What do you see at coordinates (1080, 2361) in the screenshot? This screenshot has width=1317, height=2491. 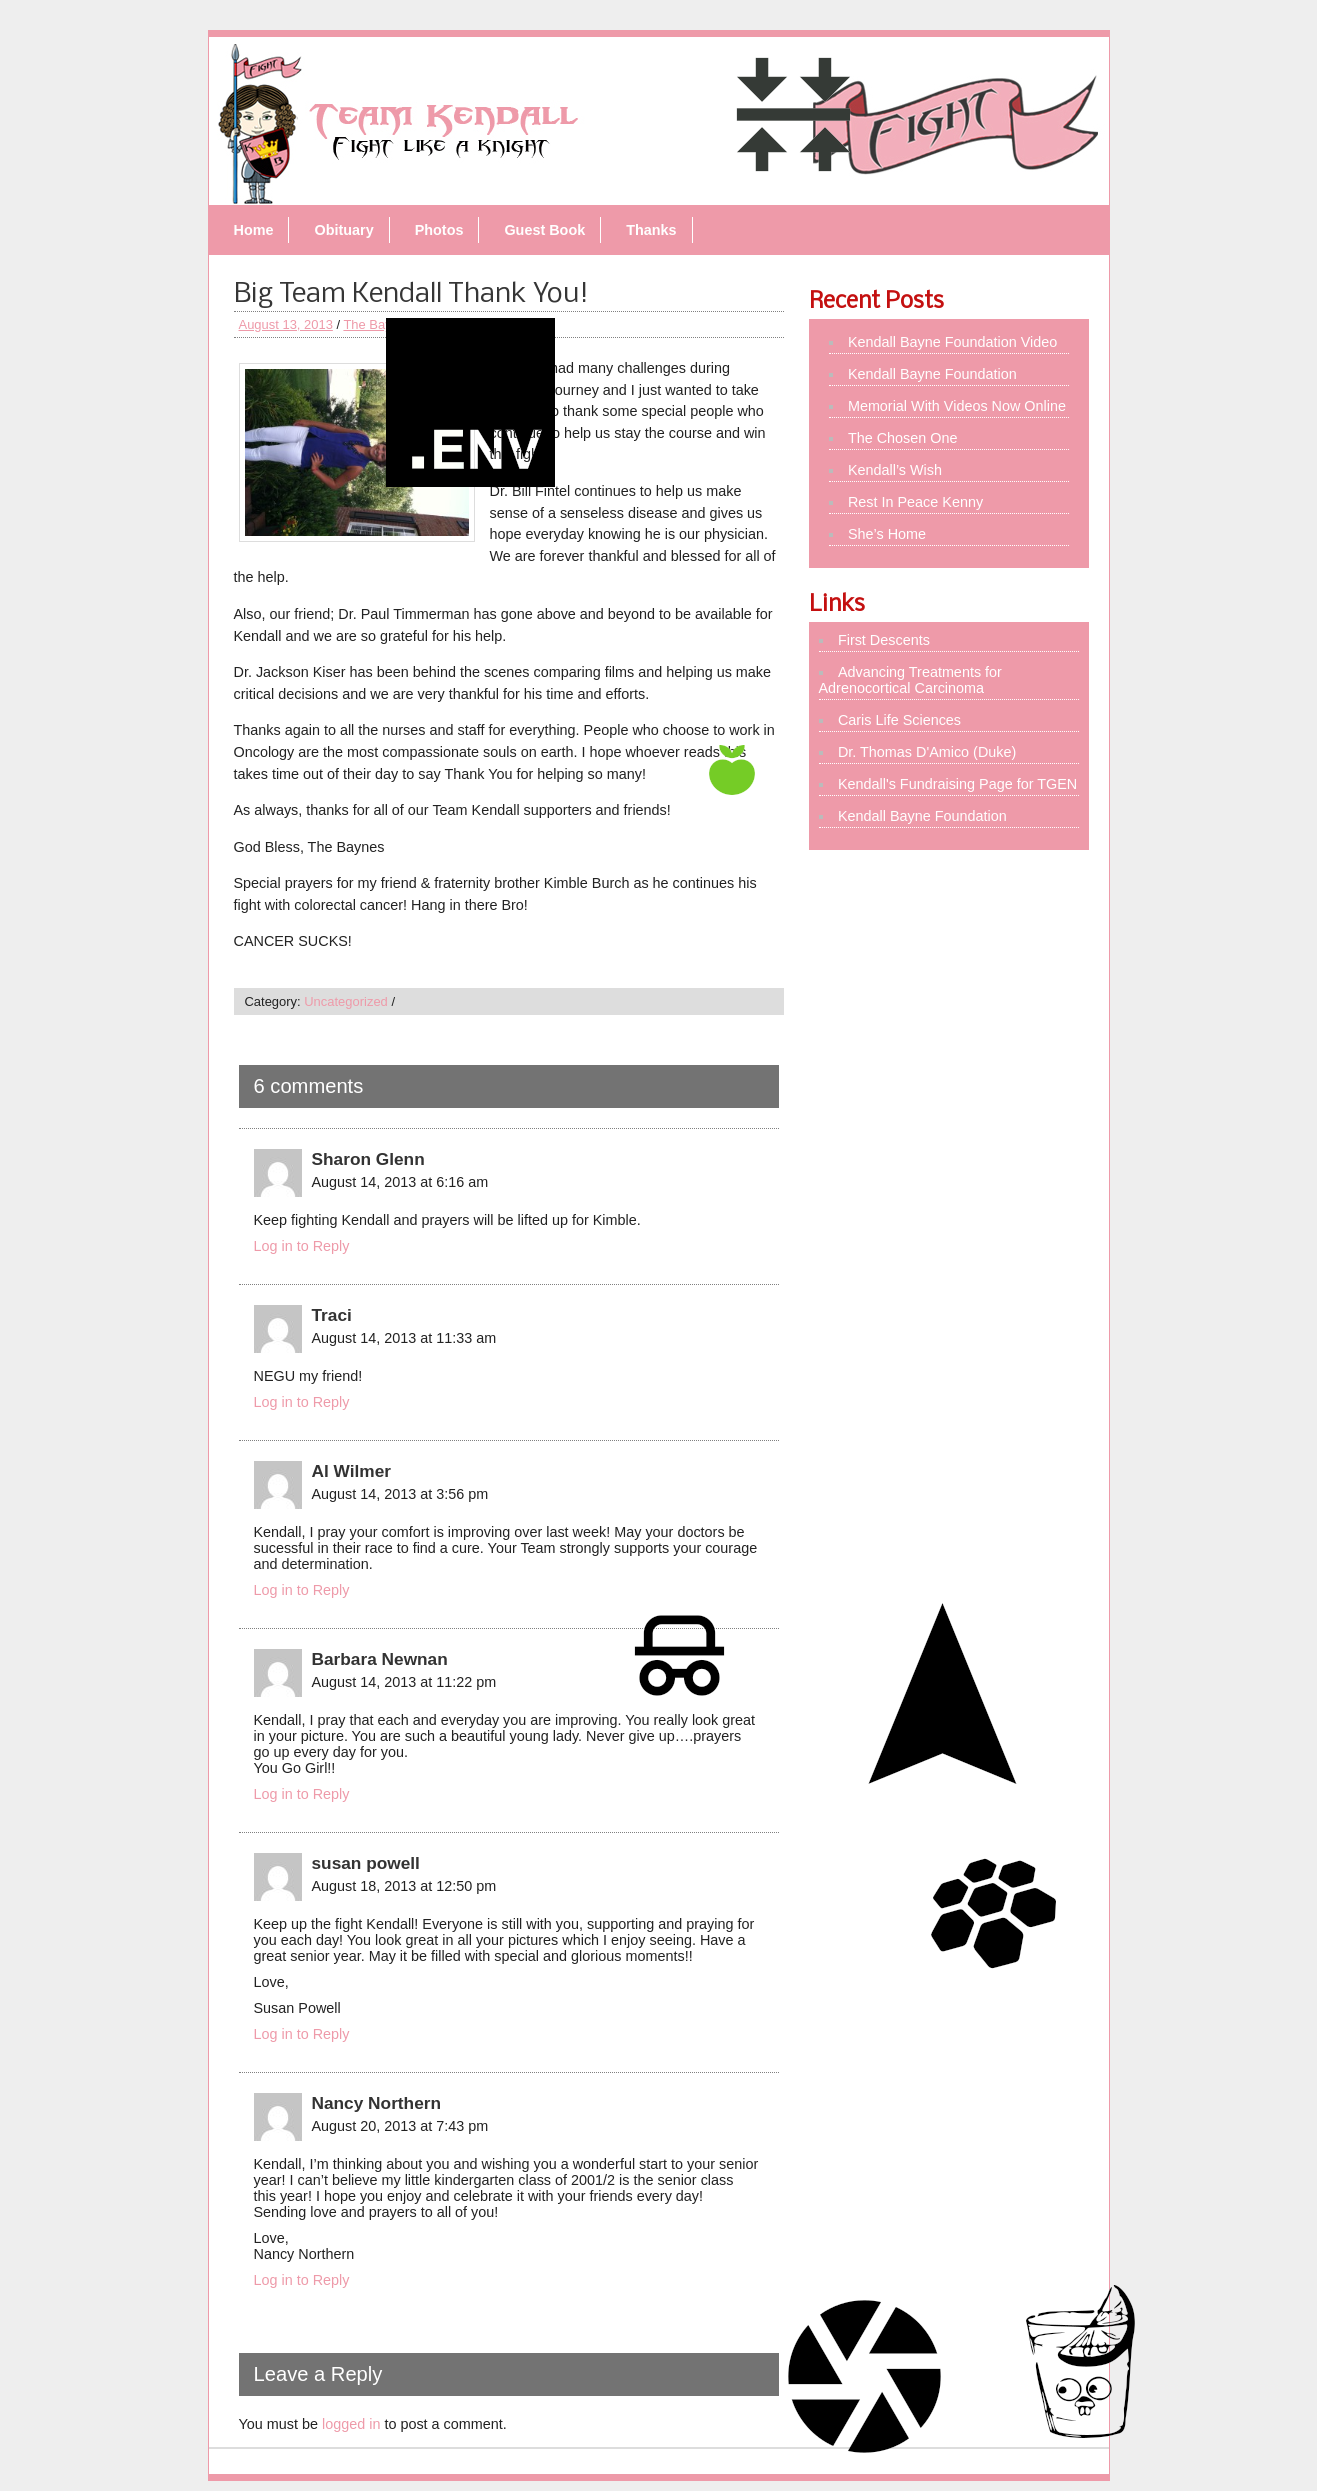 I see `gin web framework logo` at bounding box center [1080, 2361].